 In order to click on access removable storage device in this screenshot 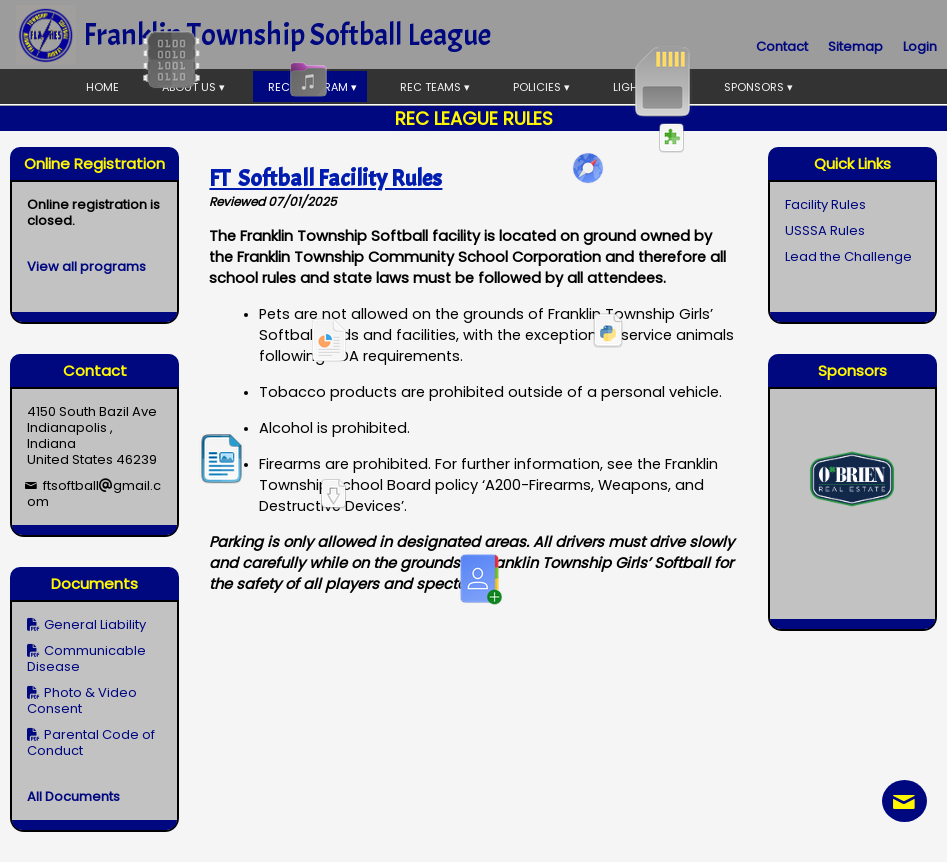, I will do `click(662, 81)`.